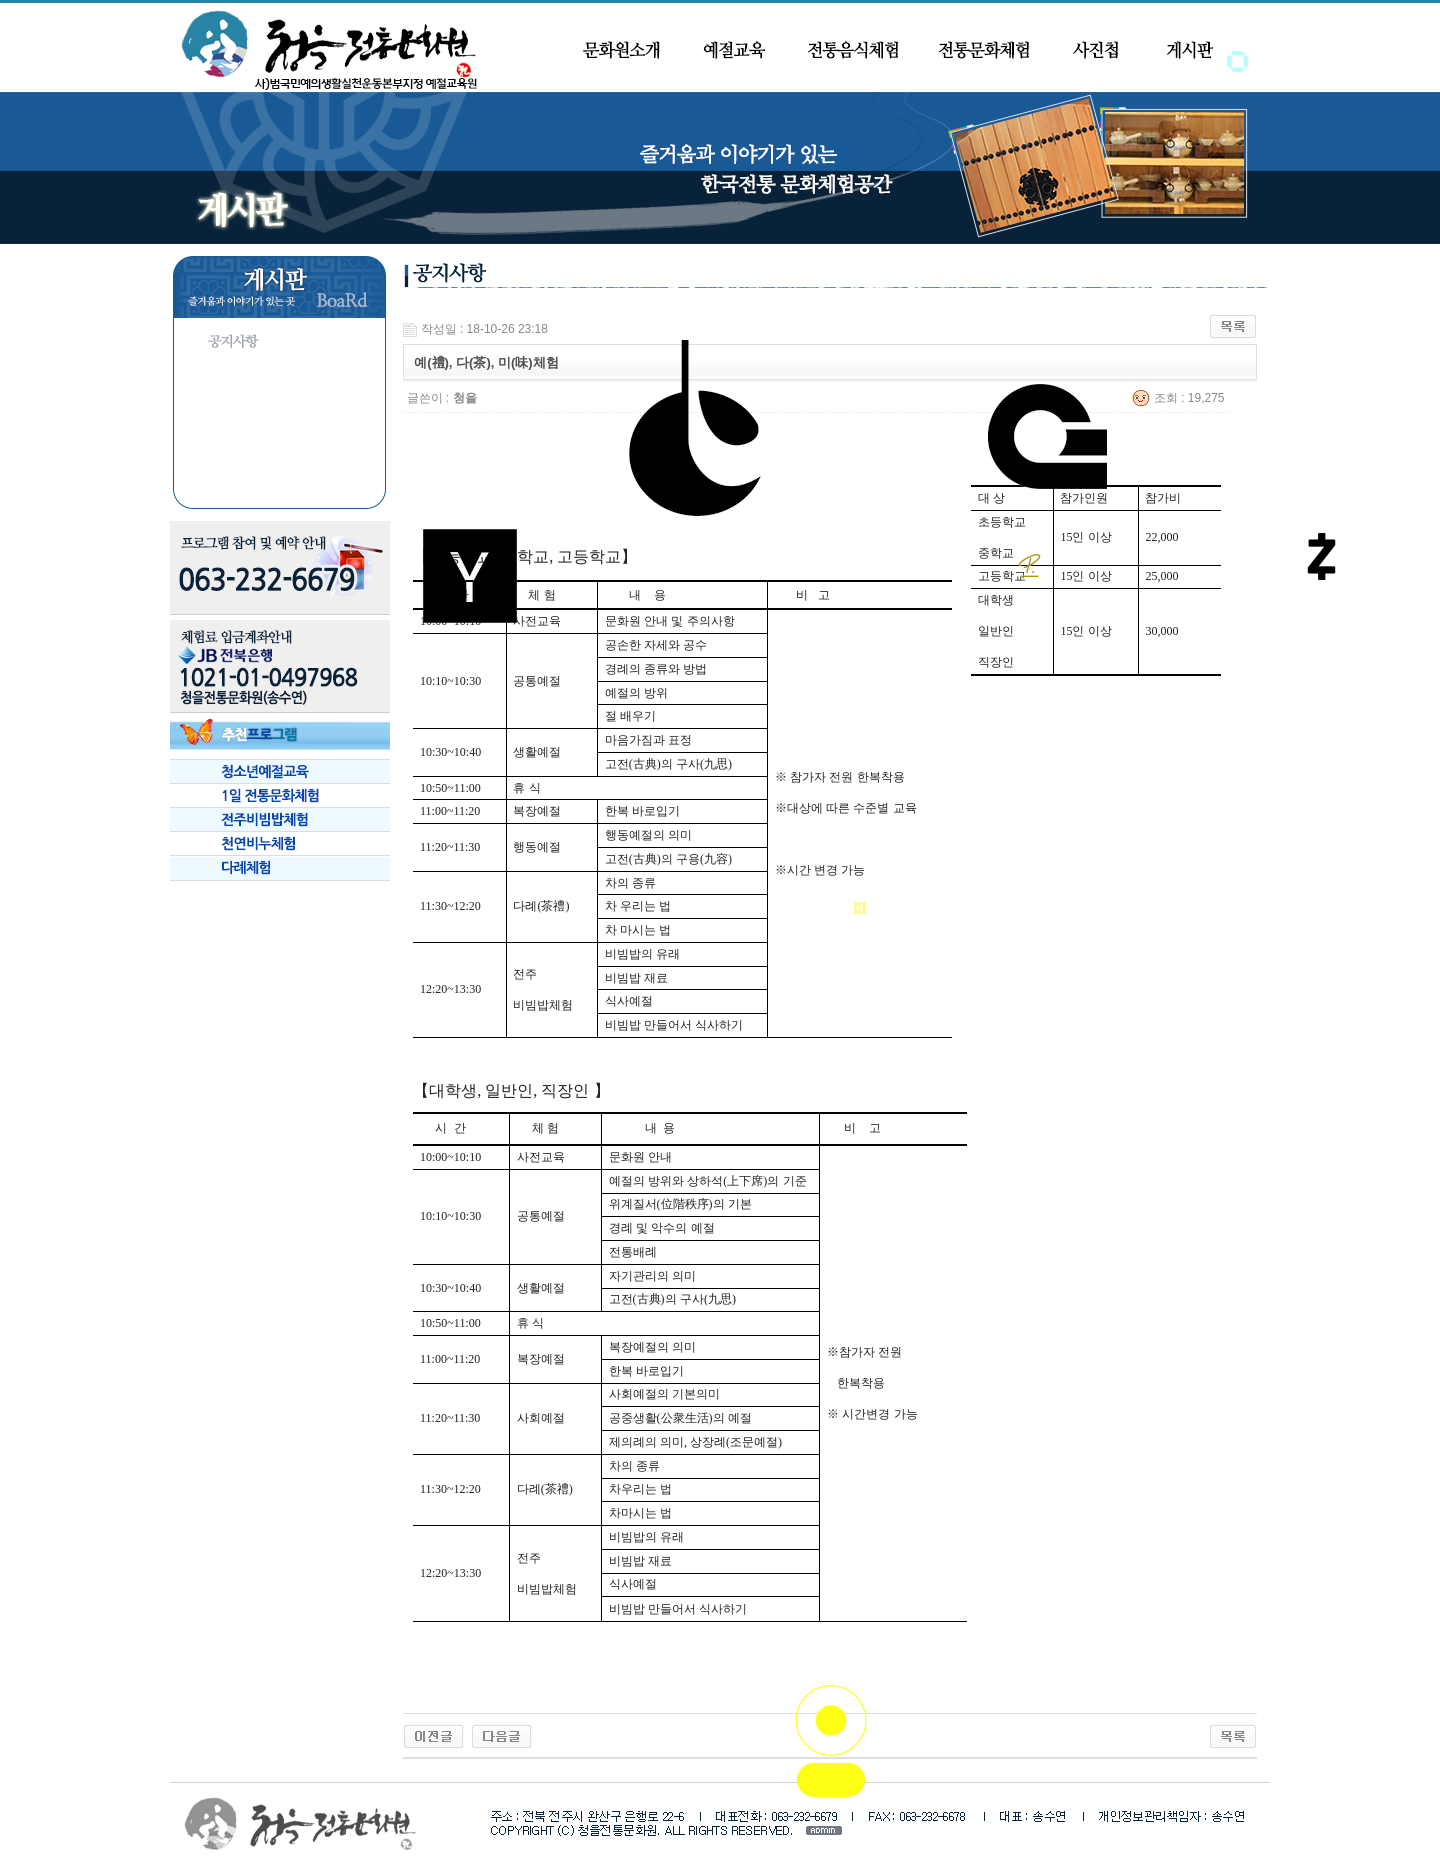 This screenshot has height=1865, width=1440. What do you see at coordinates (831, 1741) in the screenshot?
I see `daisyUI component library logo` at bounding box center [831, 1741].